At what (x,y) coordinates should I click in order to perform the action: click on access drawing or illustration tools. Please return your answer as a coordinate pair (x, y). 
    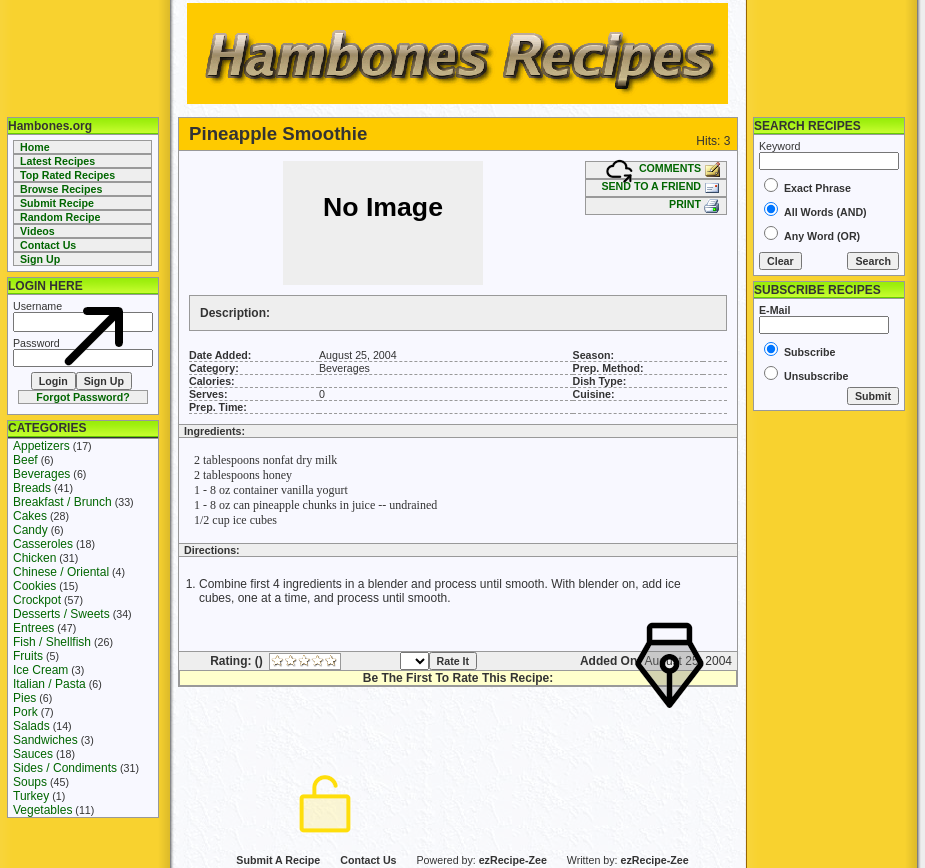
    Looking at the image, I should click on (669, 662).